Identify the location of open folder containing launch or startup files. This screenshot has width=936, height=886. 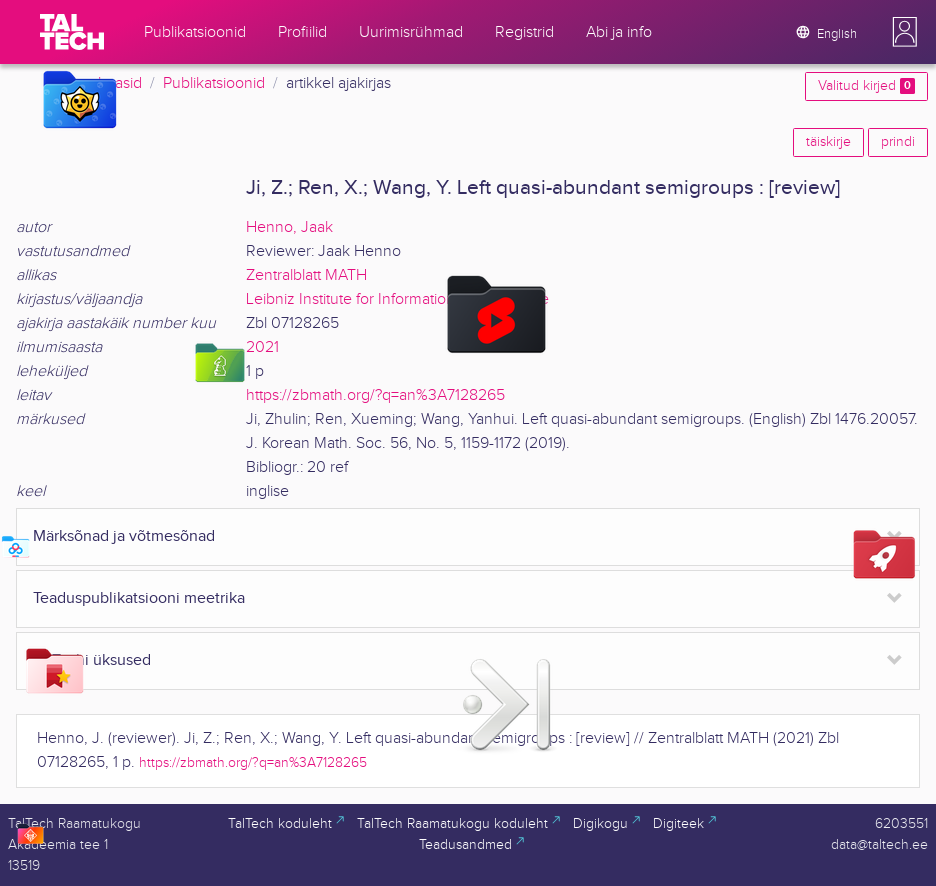
(884, 556).